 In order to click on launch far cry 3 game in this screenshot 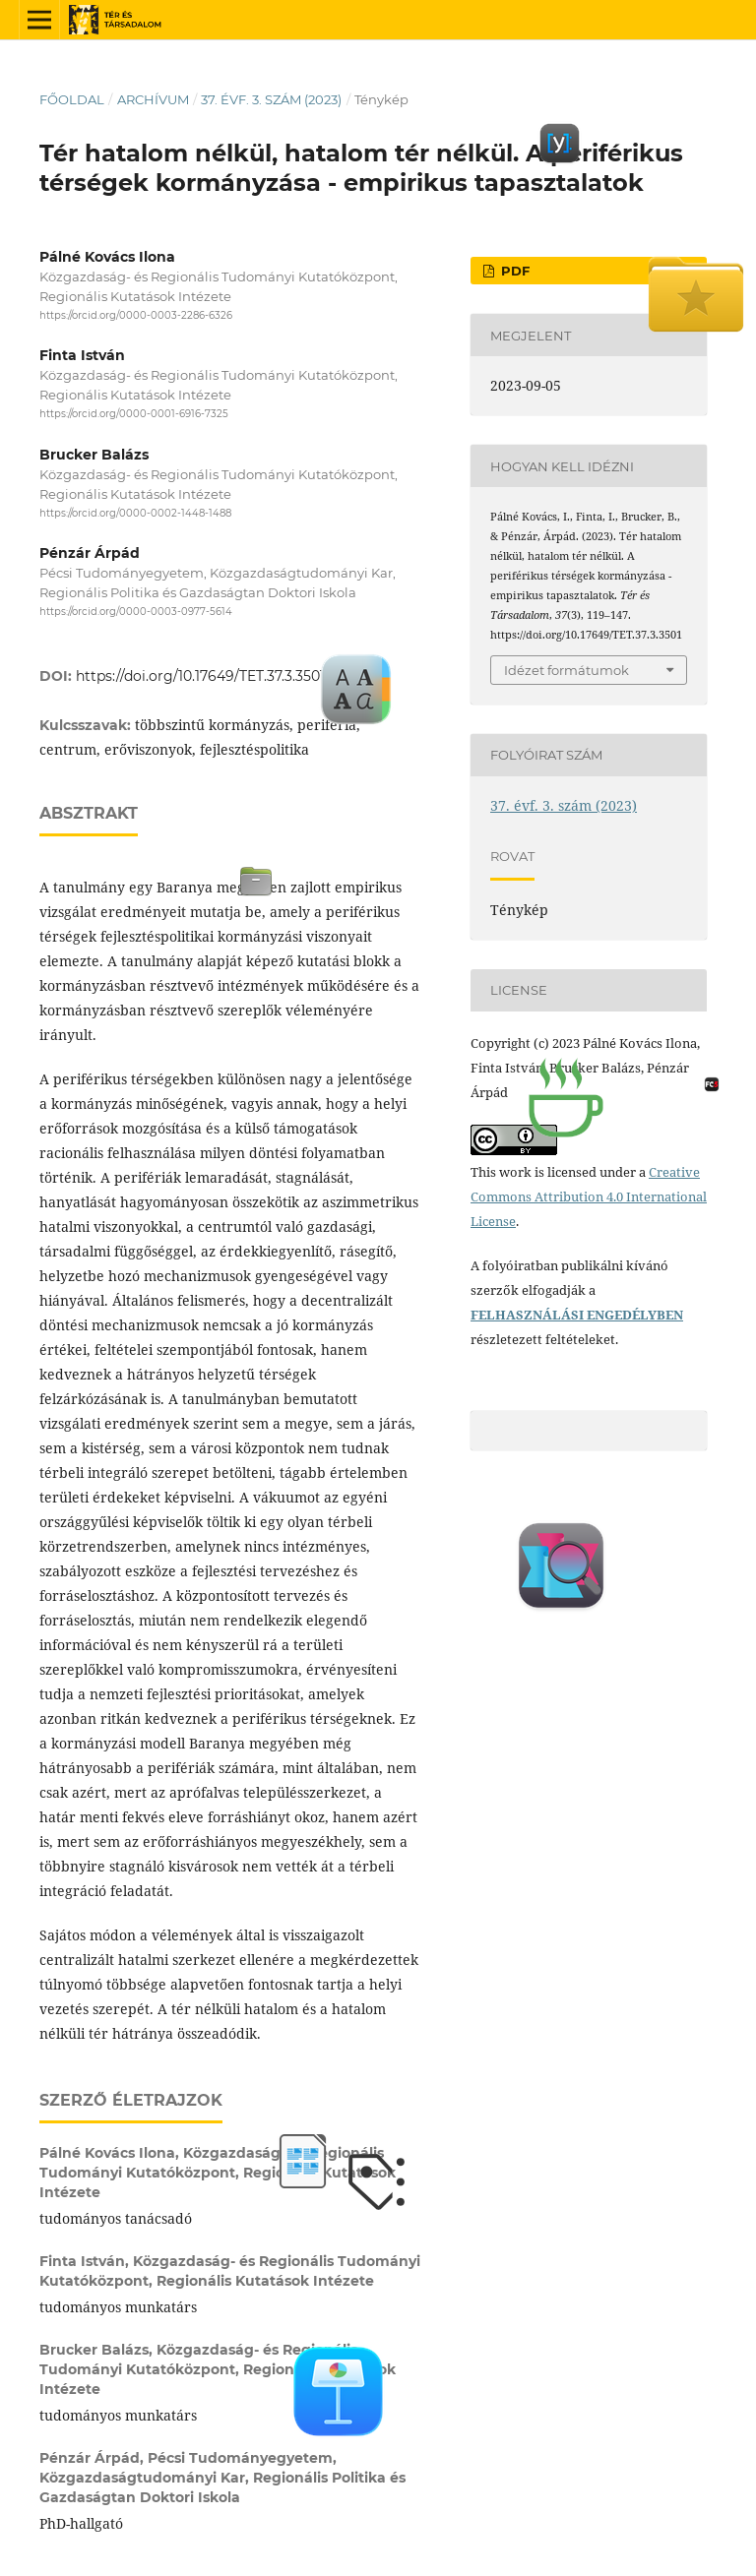, I will do `click(712, 1084)`.